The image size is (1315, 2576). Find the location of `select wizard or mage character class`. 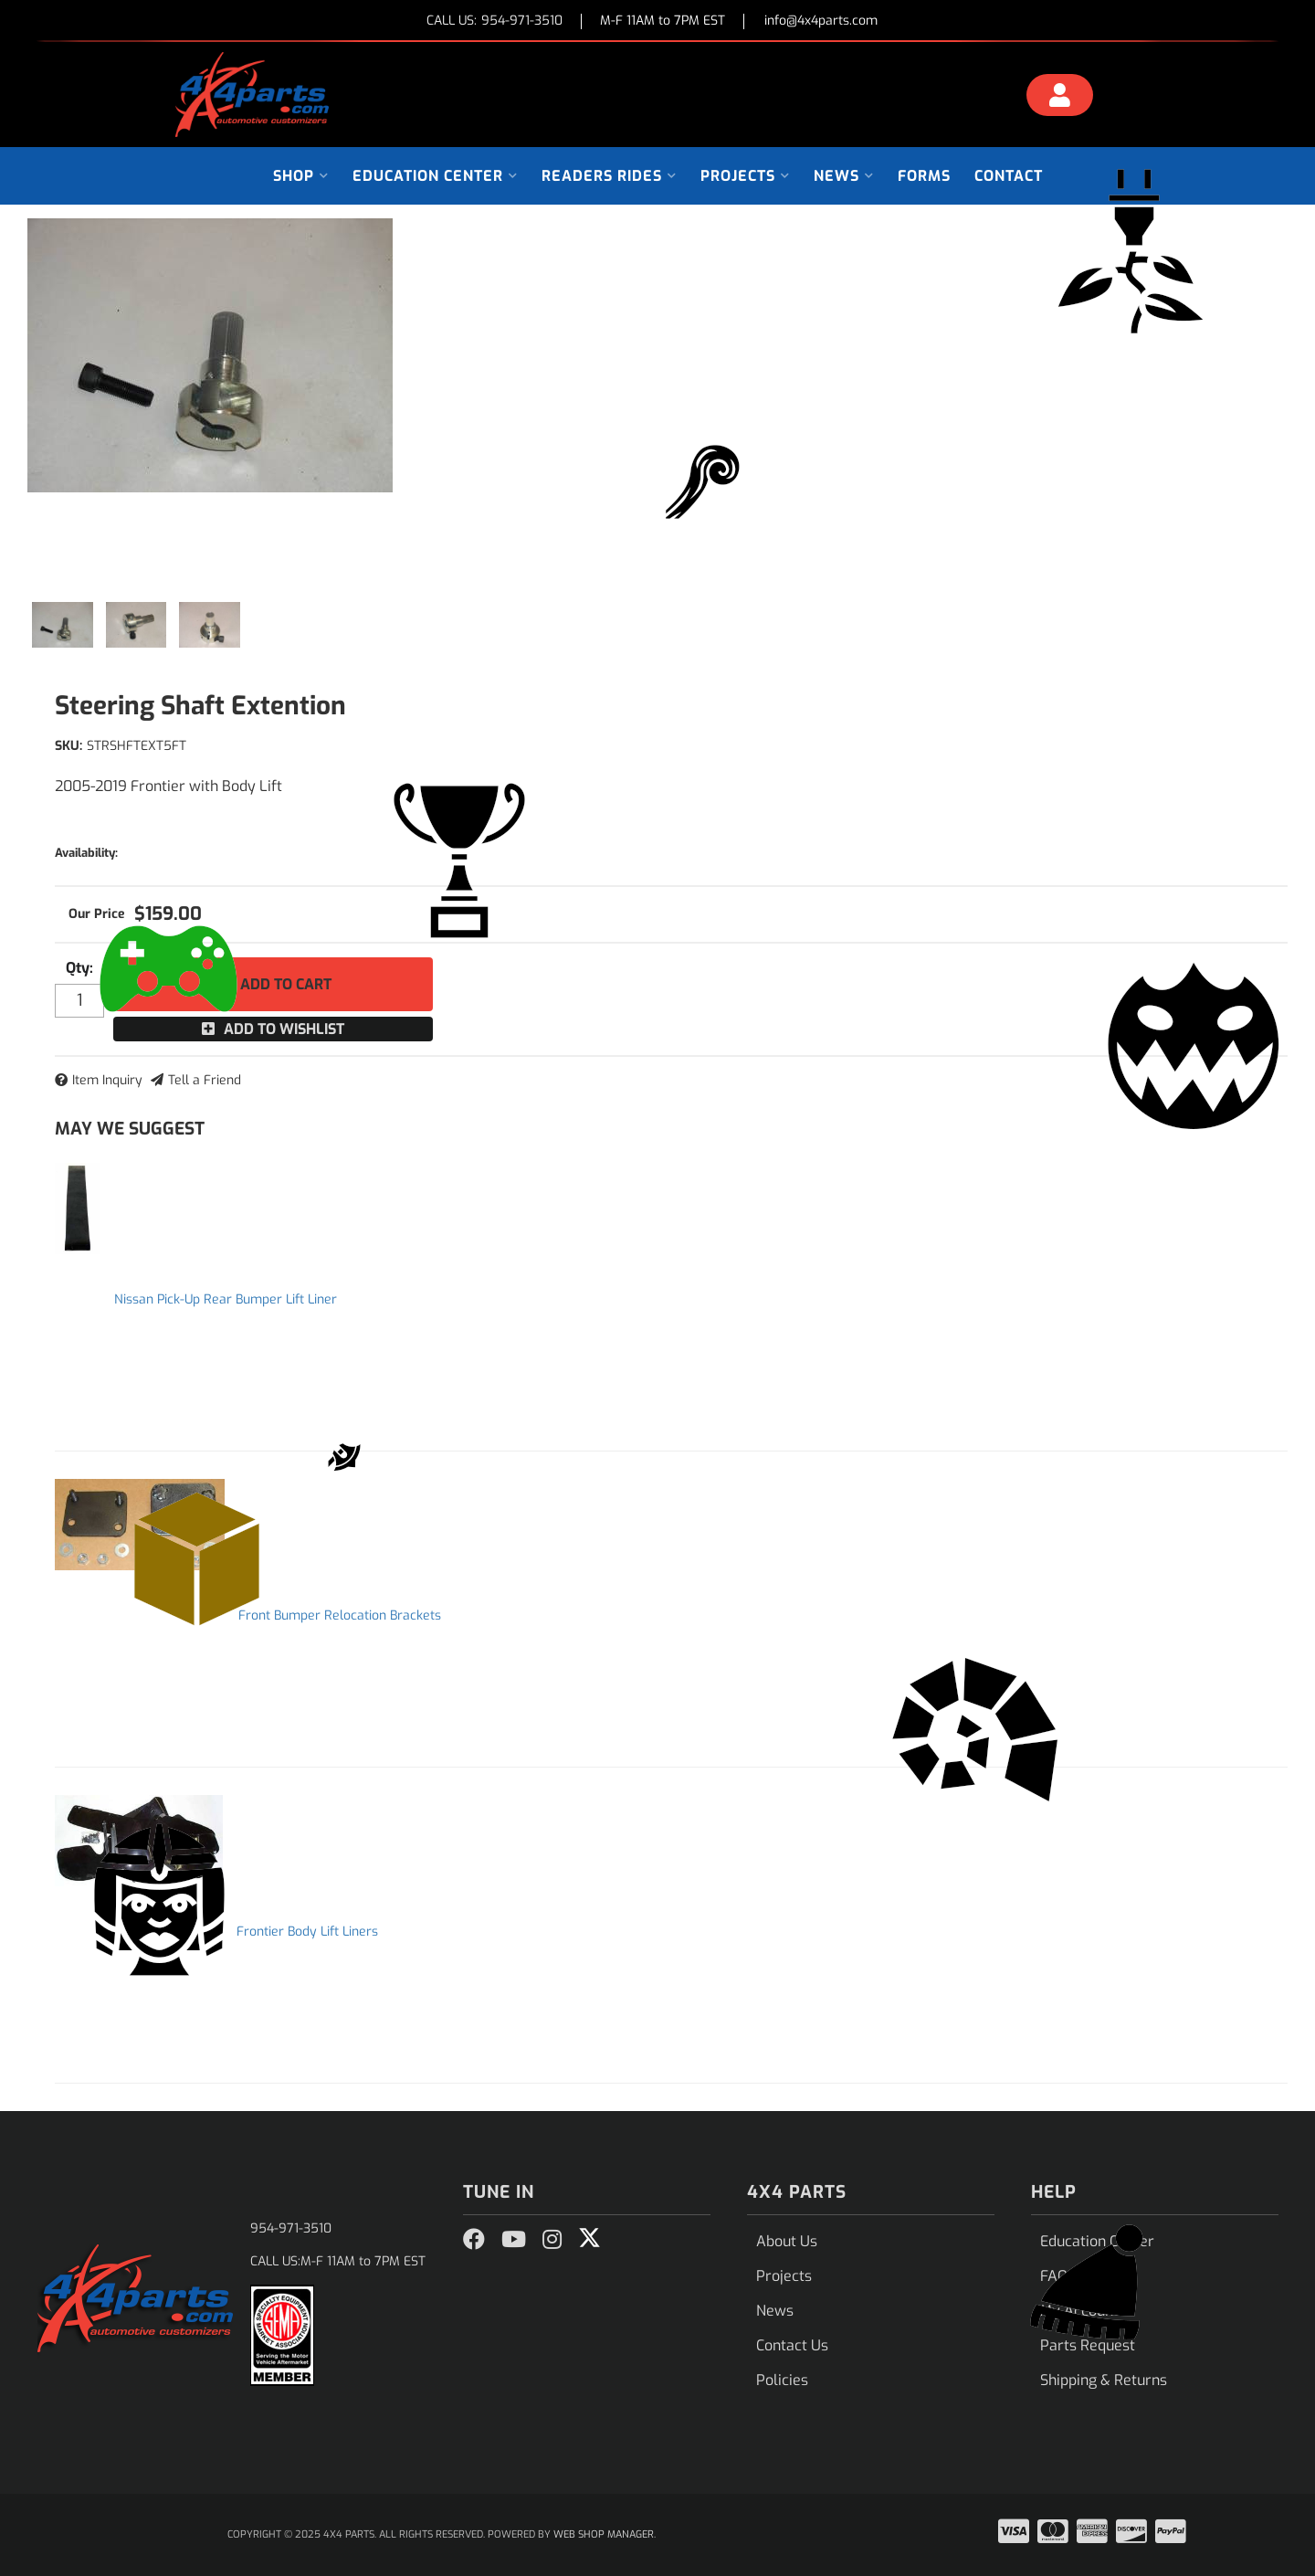

select wizard or mage character class is located at coordinates (702, 481).